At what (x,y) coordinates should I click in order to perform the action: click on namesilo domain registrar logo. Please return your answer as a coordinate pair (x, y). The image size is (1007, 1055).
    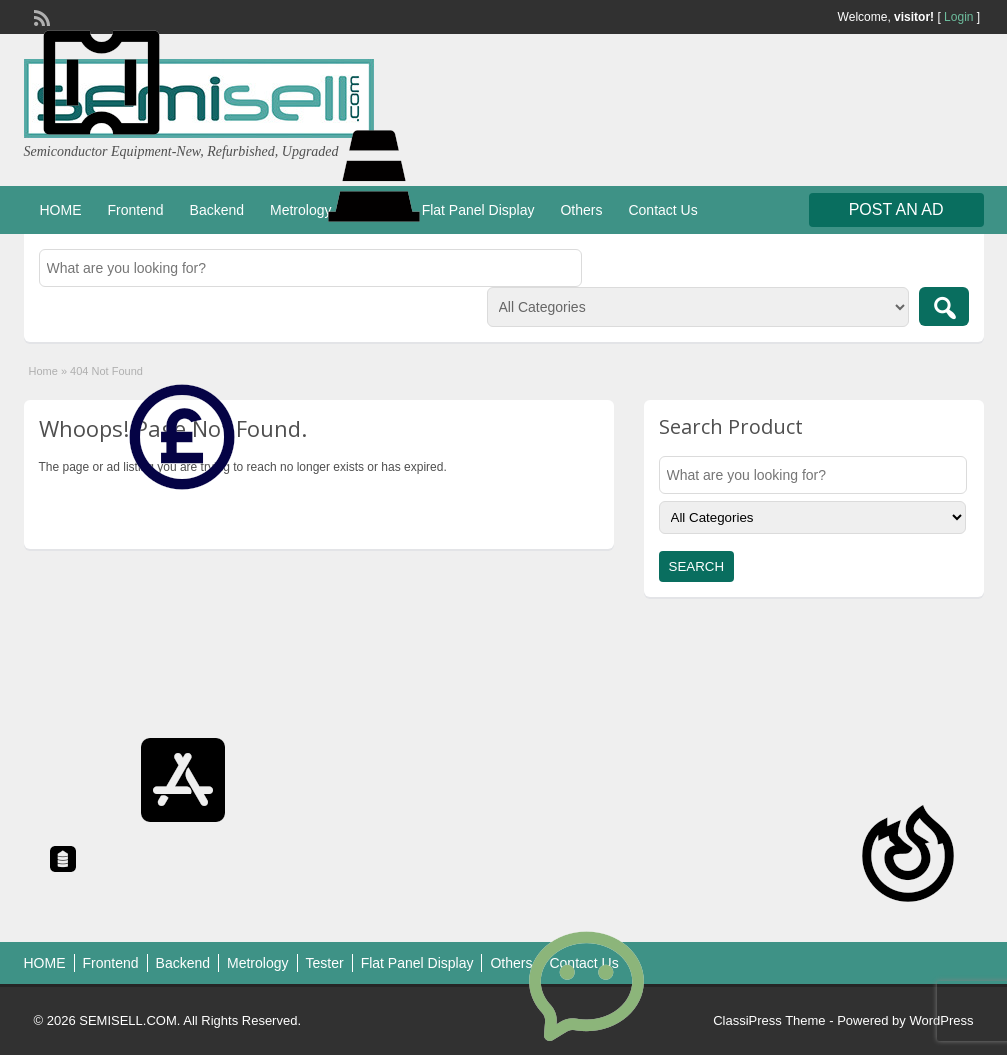
    Looking at the image, I should click on (63, 859).